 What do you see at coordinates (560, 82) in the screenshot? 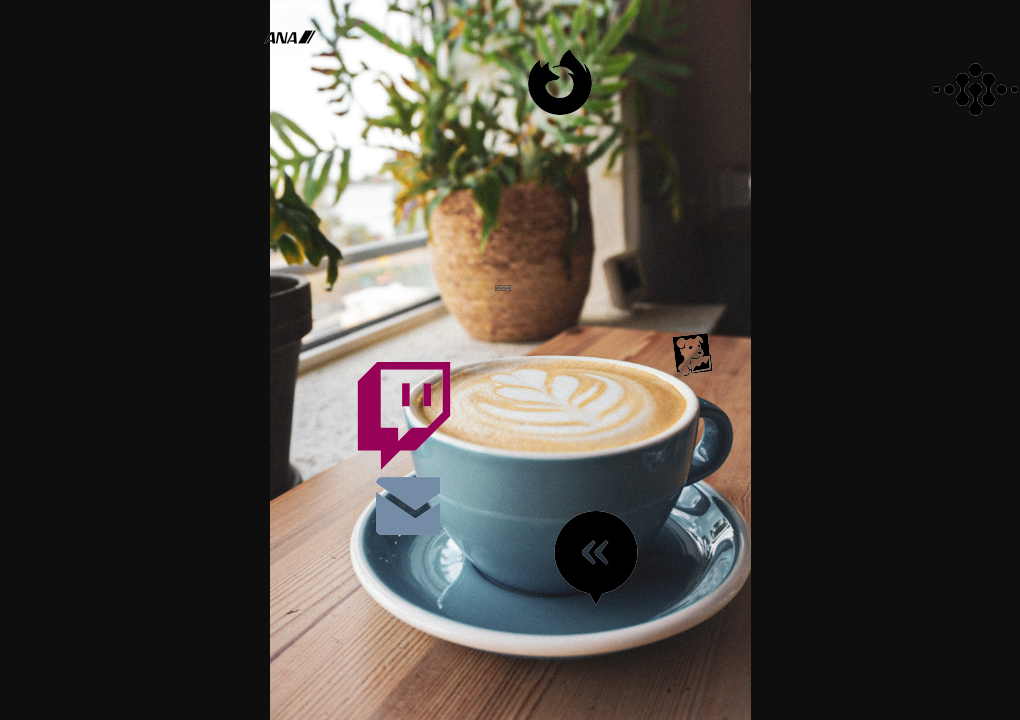
I see `open Firefox browser` at bounding box center [560, 82].